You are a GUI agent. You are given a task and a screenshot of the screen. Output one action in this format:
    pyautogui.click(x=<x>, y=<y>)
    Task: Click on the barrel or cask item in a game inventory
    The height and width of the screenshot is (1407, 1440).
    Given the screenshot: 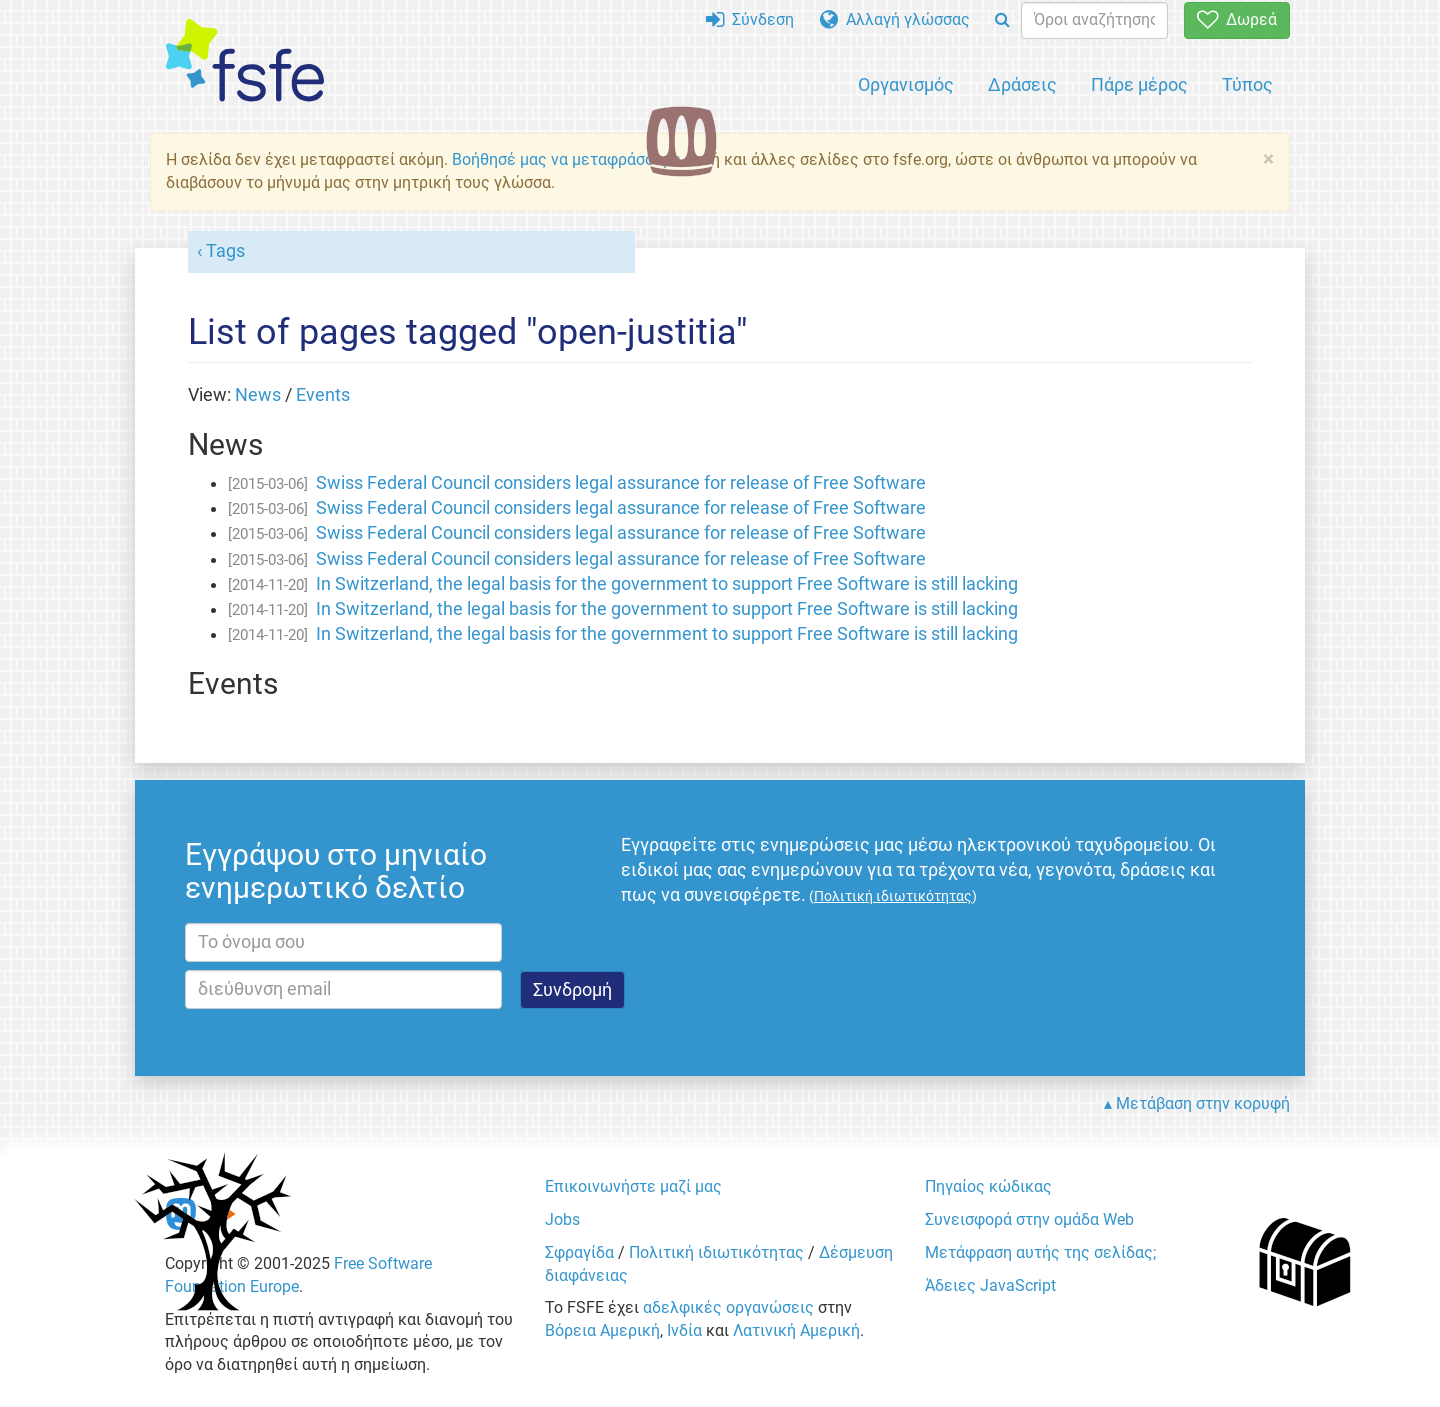 What is the action you would take?
    pyautogui.click(x=681, y=141)
    